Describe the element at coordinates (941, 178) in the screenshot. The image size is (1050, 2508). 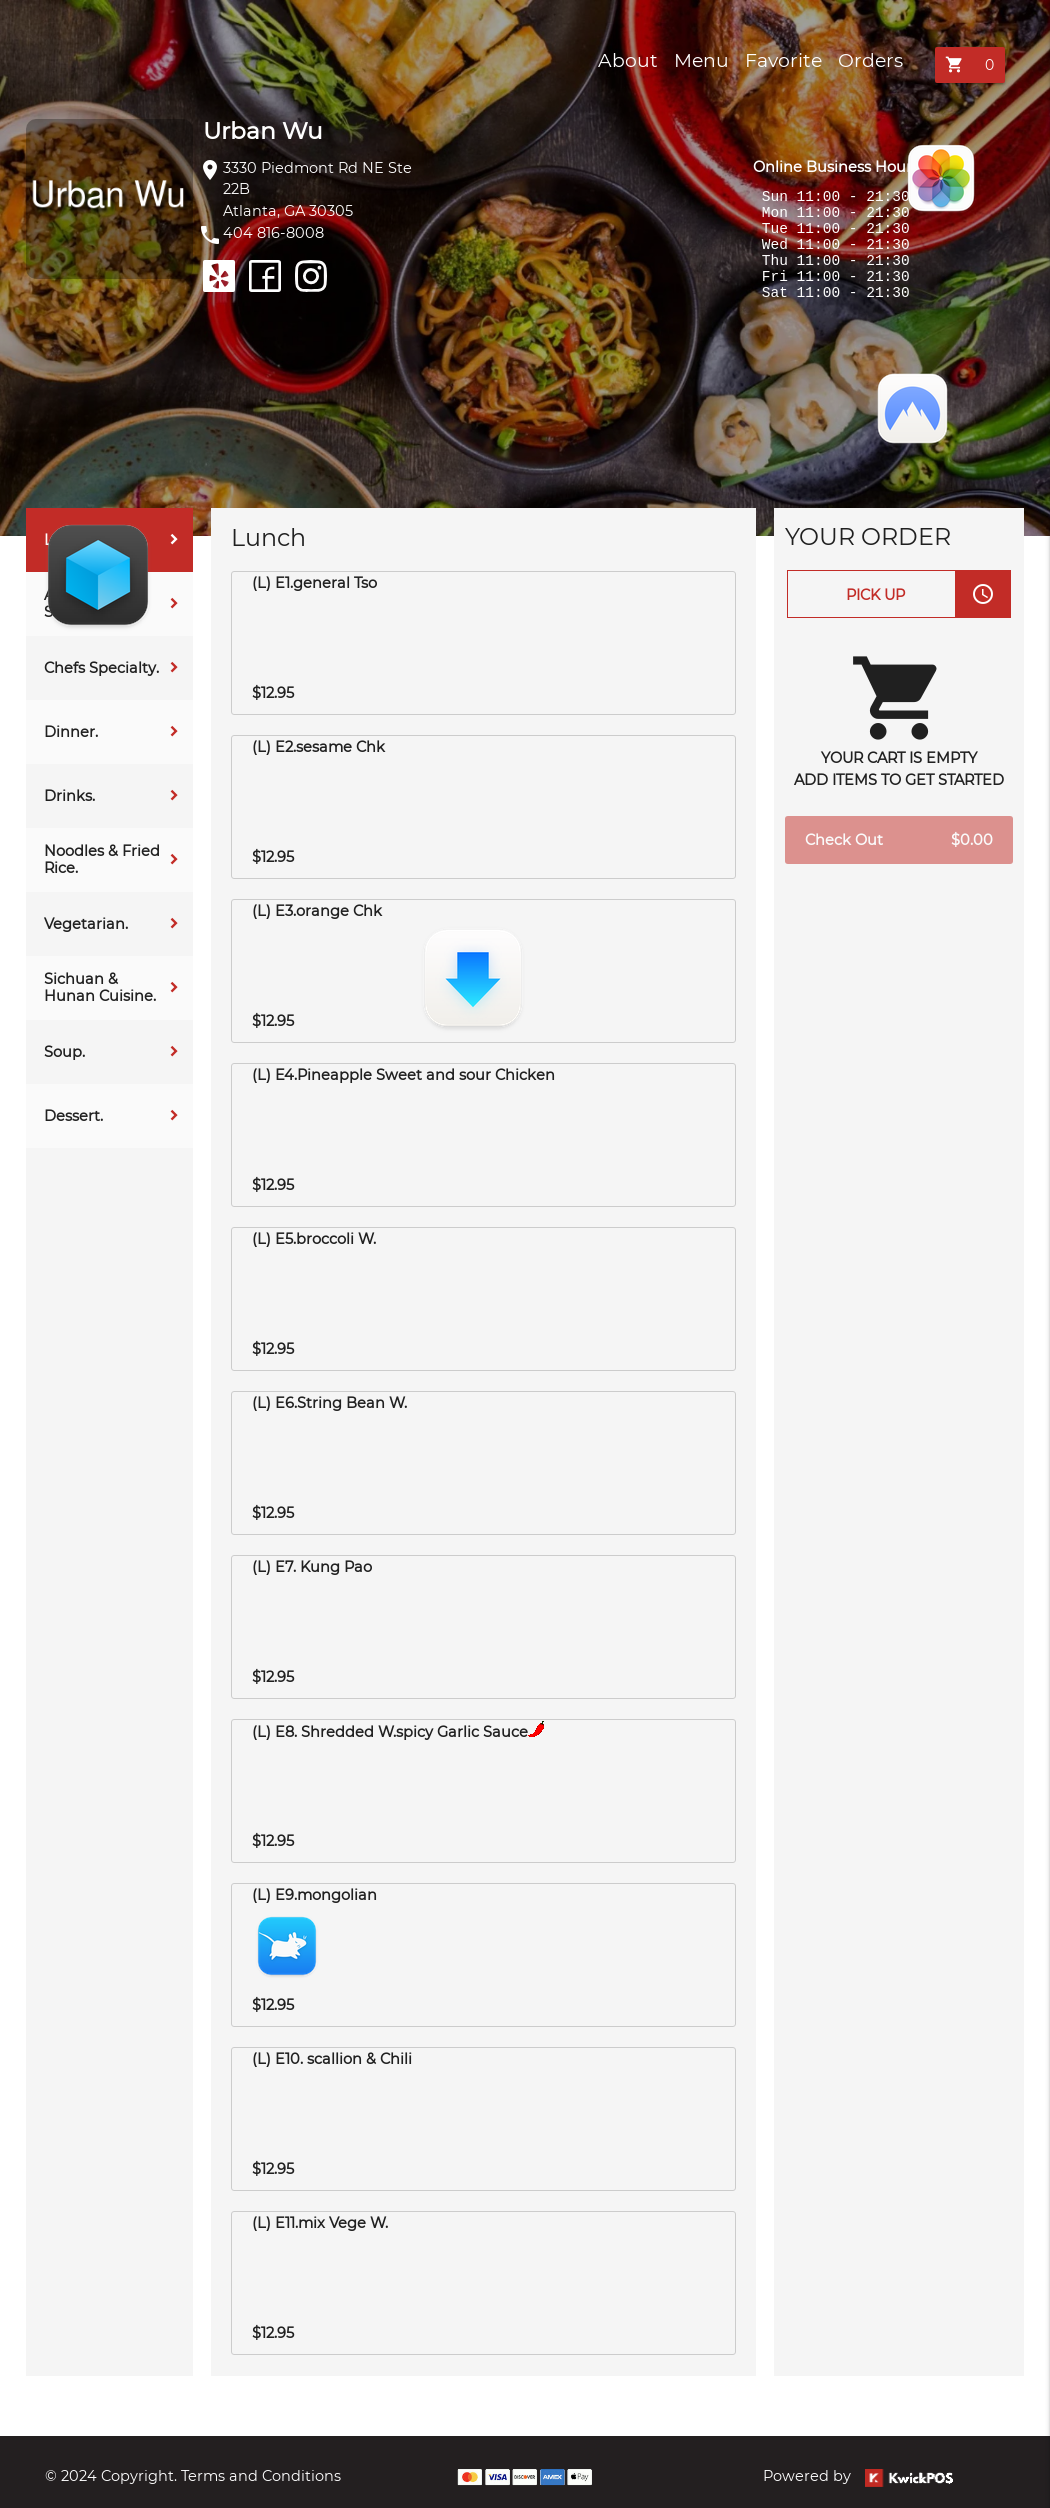
I see `open the Photos app` at that location.